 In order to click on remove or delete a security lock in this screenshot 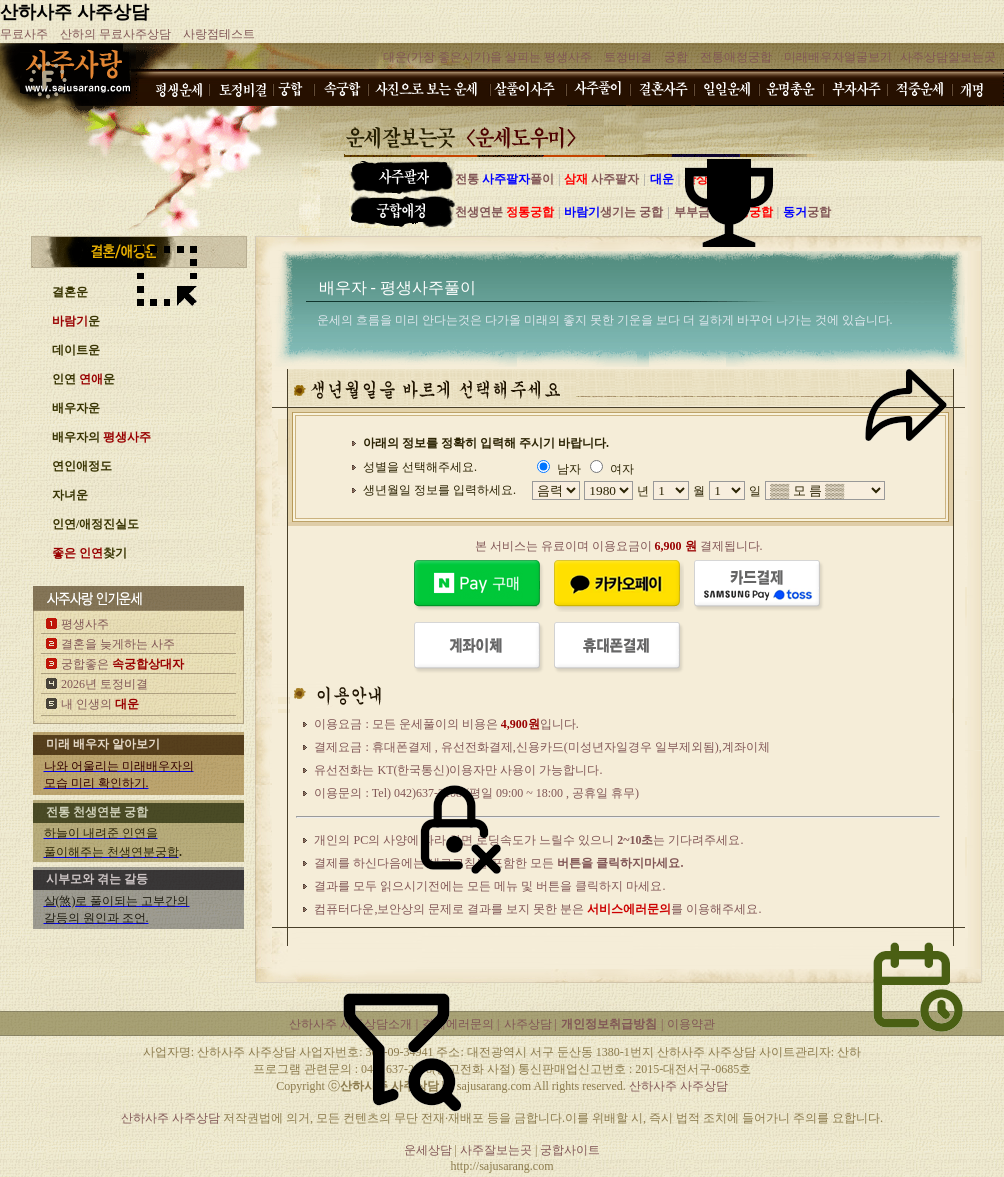, I will do `click(454, 827)`.